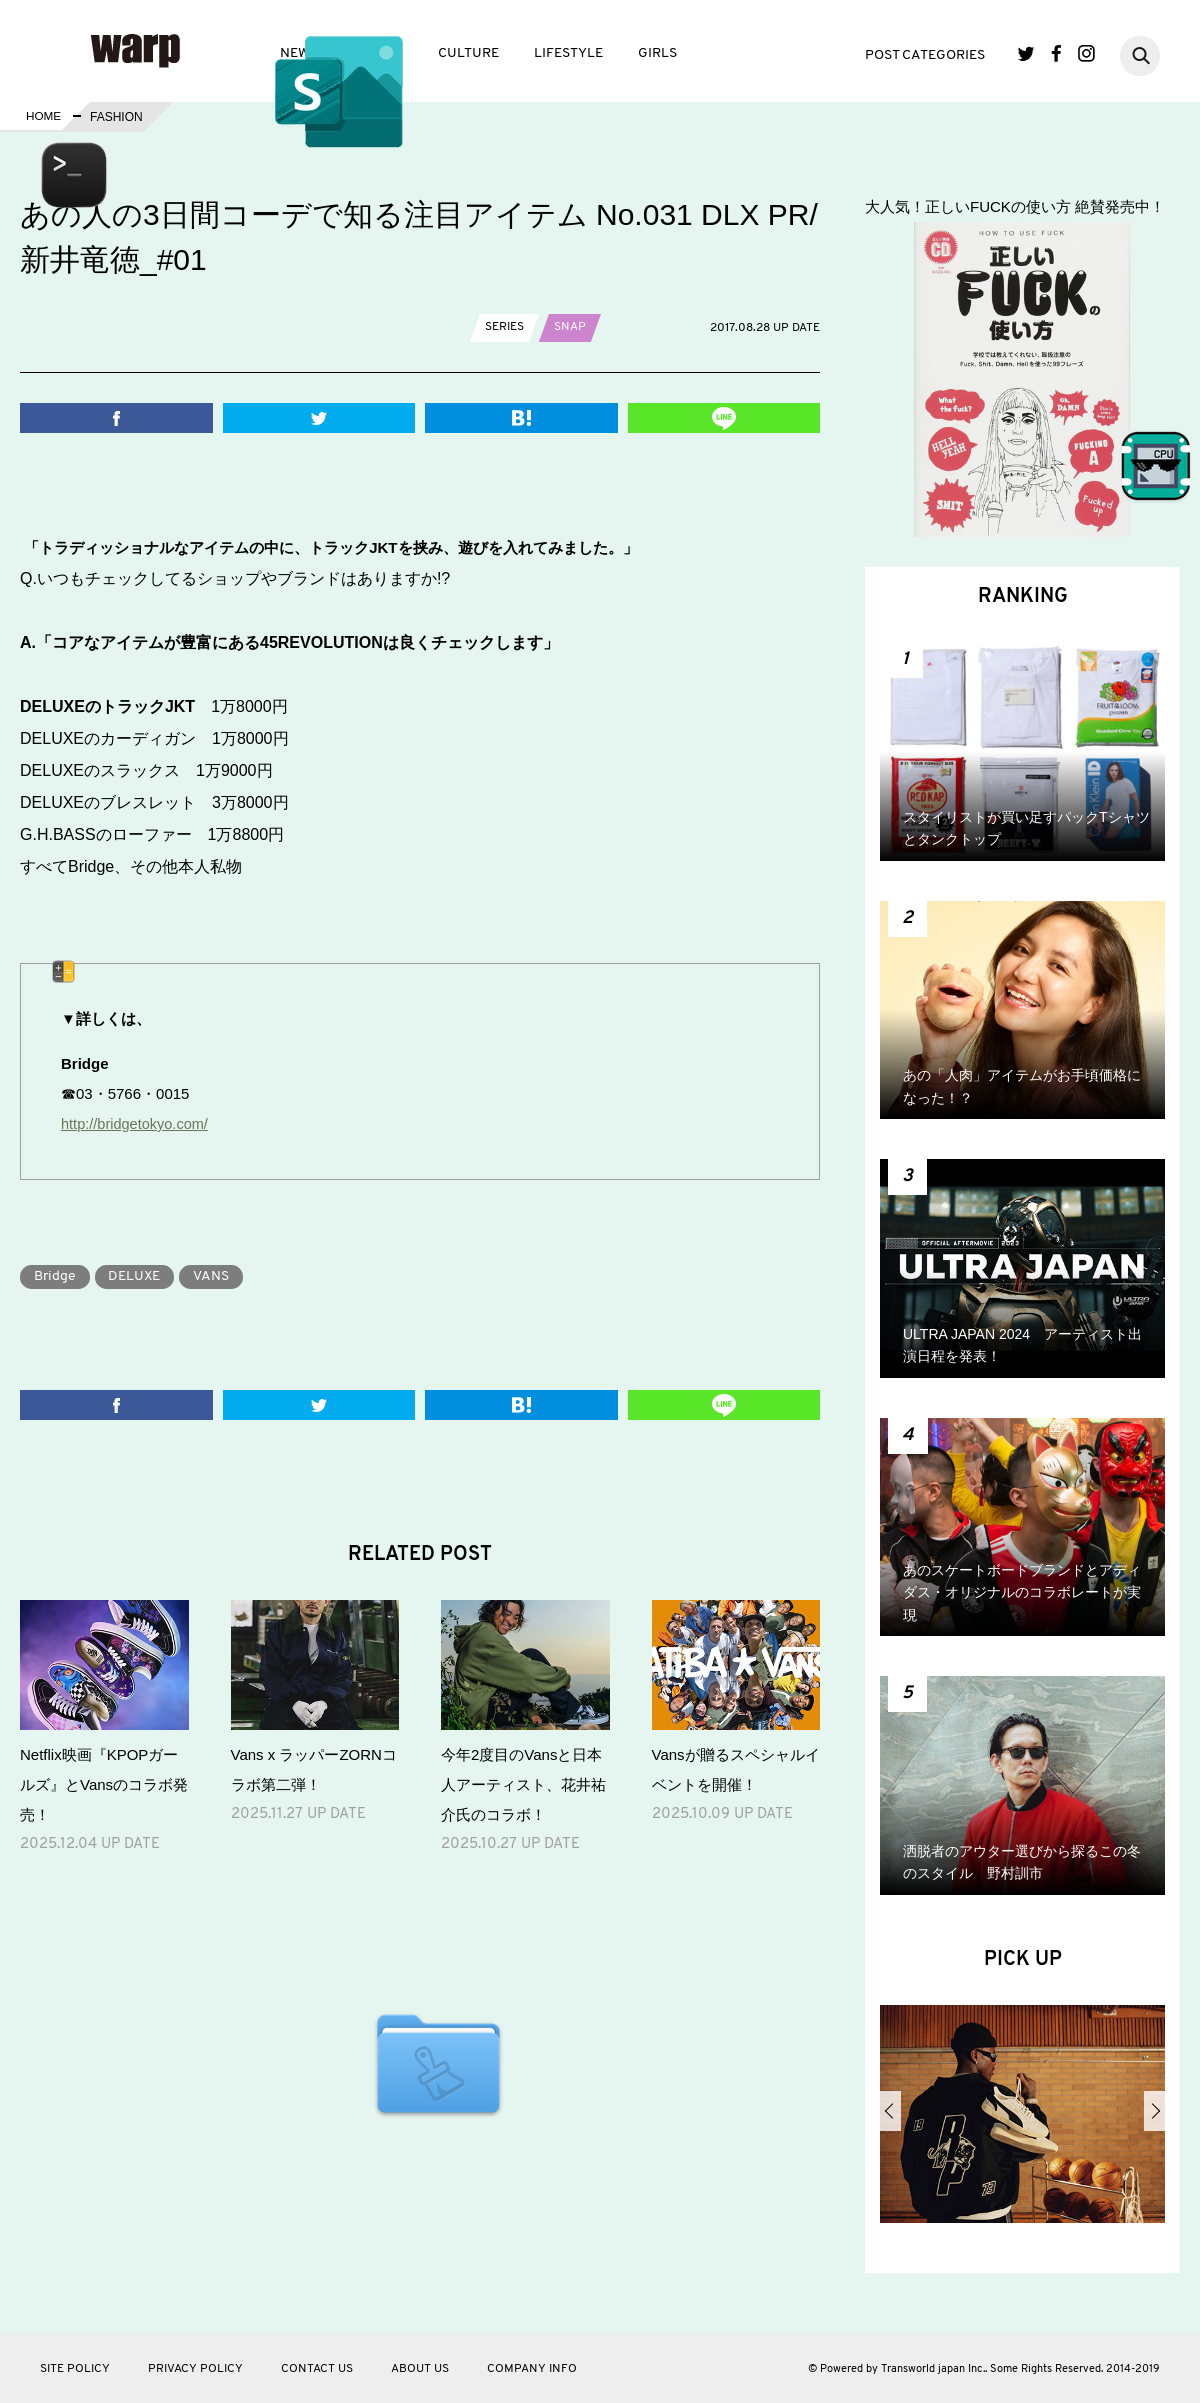 This screenshot has width=1200, height=2403. What do you see at coordinates (339, 92) in the screenshot?
I see `open Microsoft Sway app` at bounding box center [339, 92].